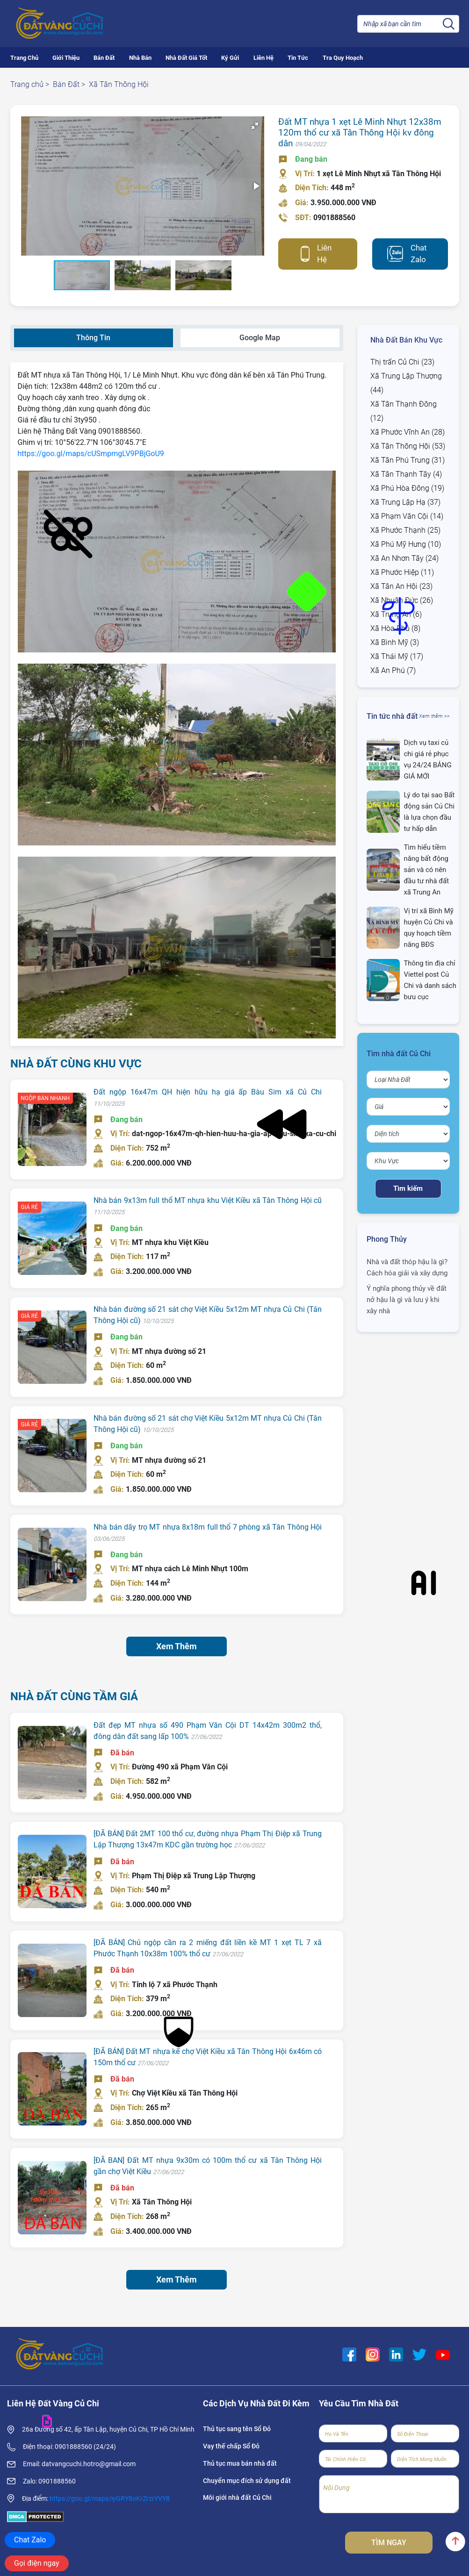  Describe the element at coordinates (68, 534) in the screenshot. I see `olympics feature disabled` at that location.